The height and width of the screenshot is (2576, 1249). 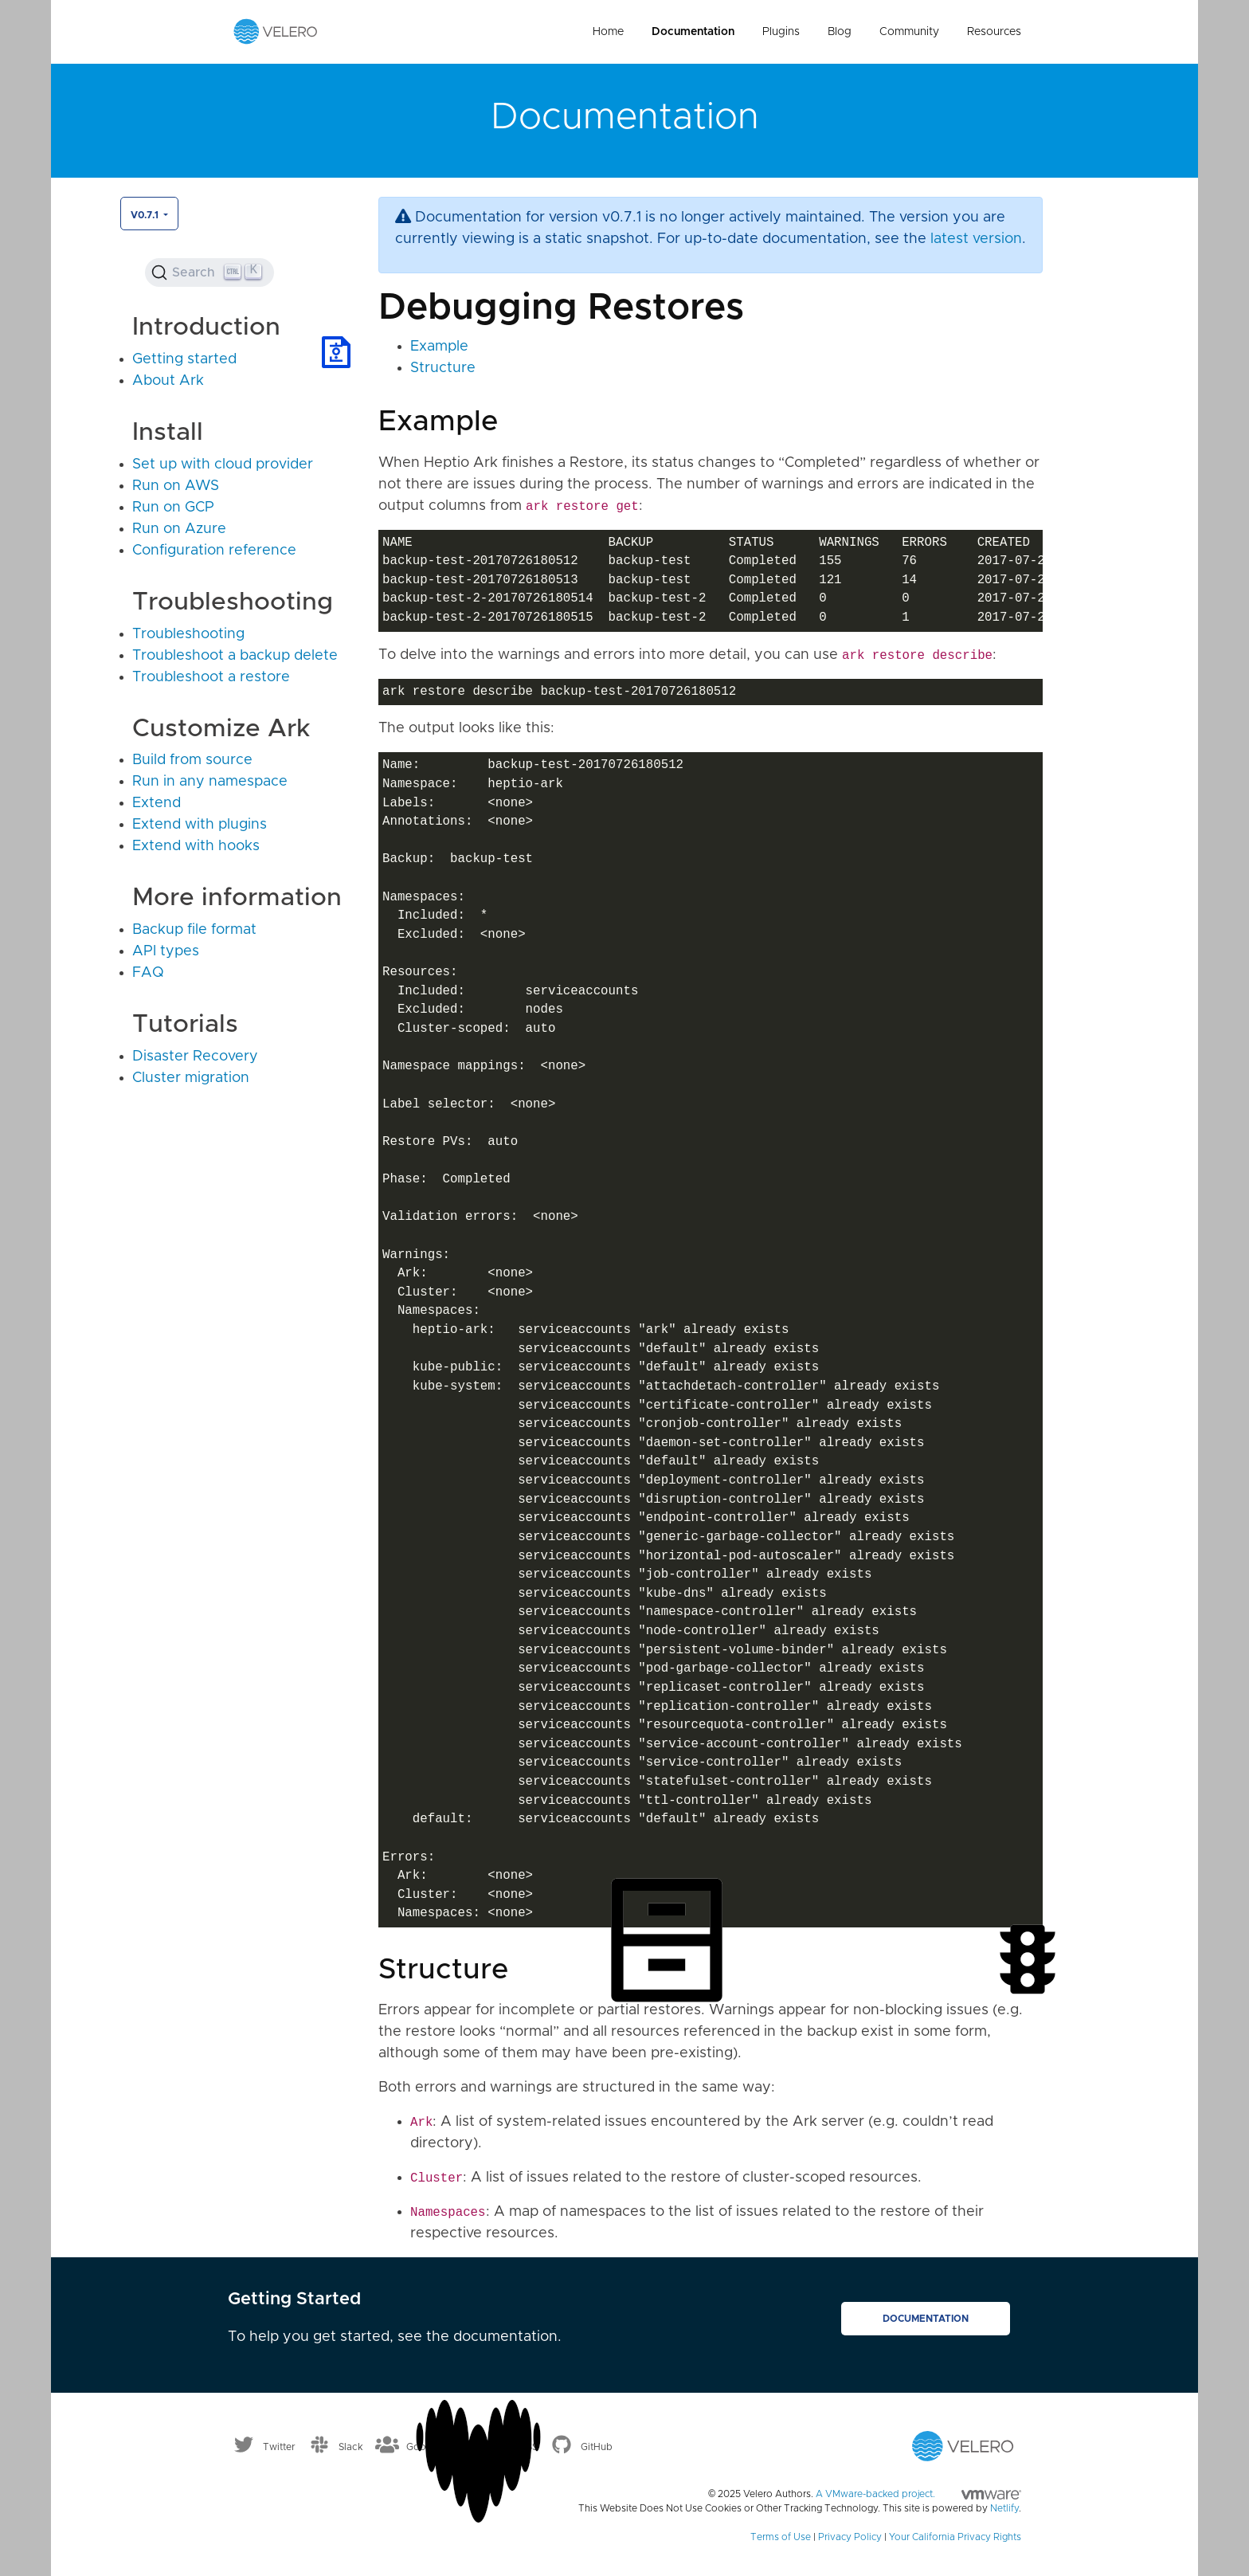 I want to click on access archived files or documents, so click(x=667, y=1940).